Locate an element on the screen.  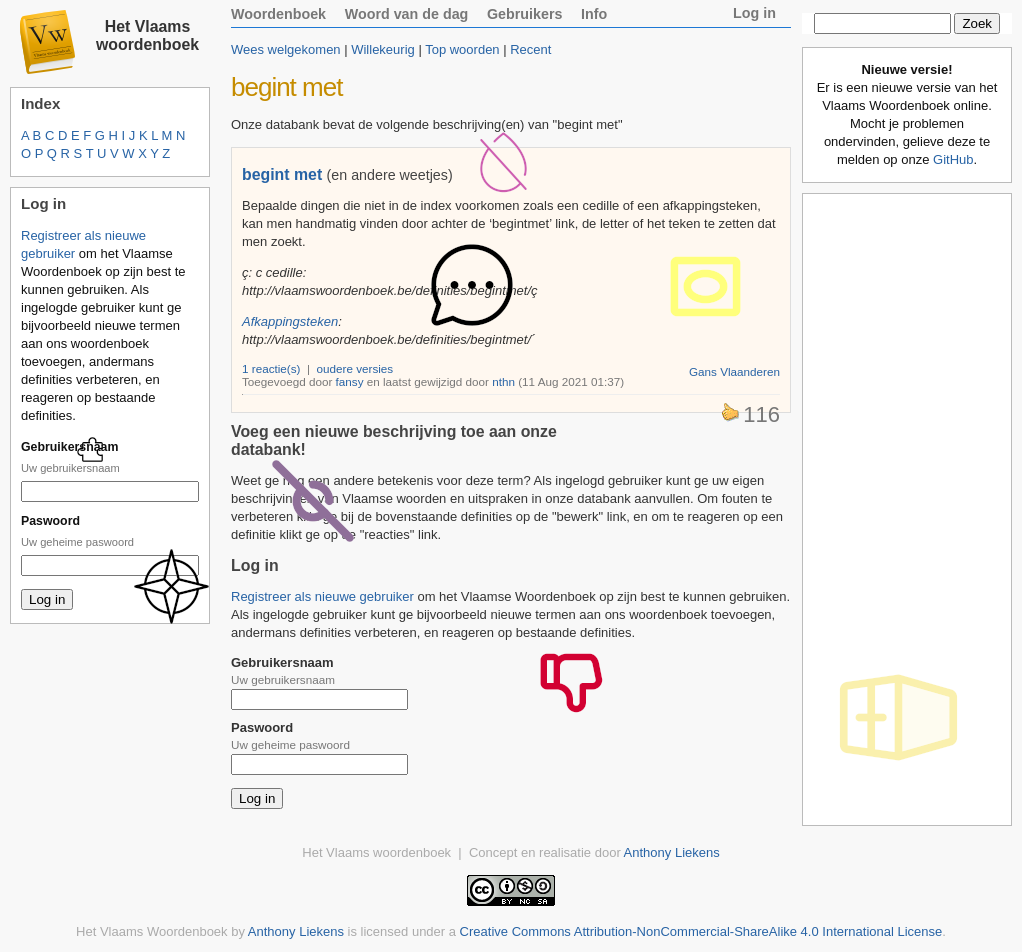
disable water or liquid detection is located at coordinates (503, 164).